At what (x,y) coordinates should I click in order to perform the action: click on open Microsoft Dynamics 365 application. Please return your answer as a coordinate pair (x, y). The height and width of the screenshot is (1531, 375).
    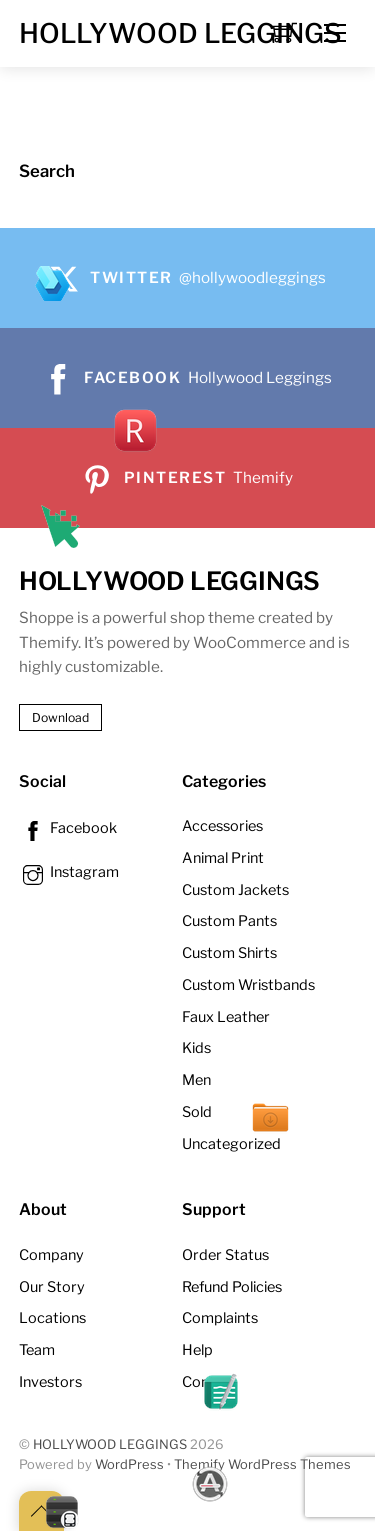
    Looking at the image, I should click on (52, 283).